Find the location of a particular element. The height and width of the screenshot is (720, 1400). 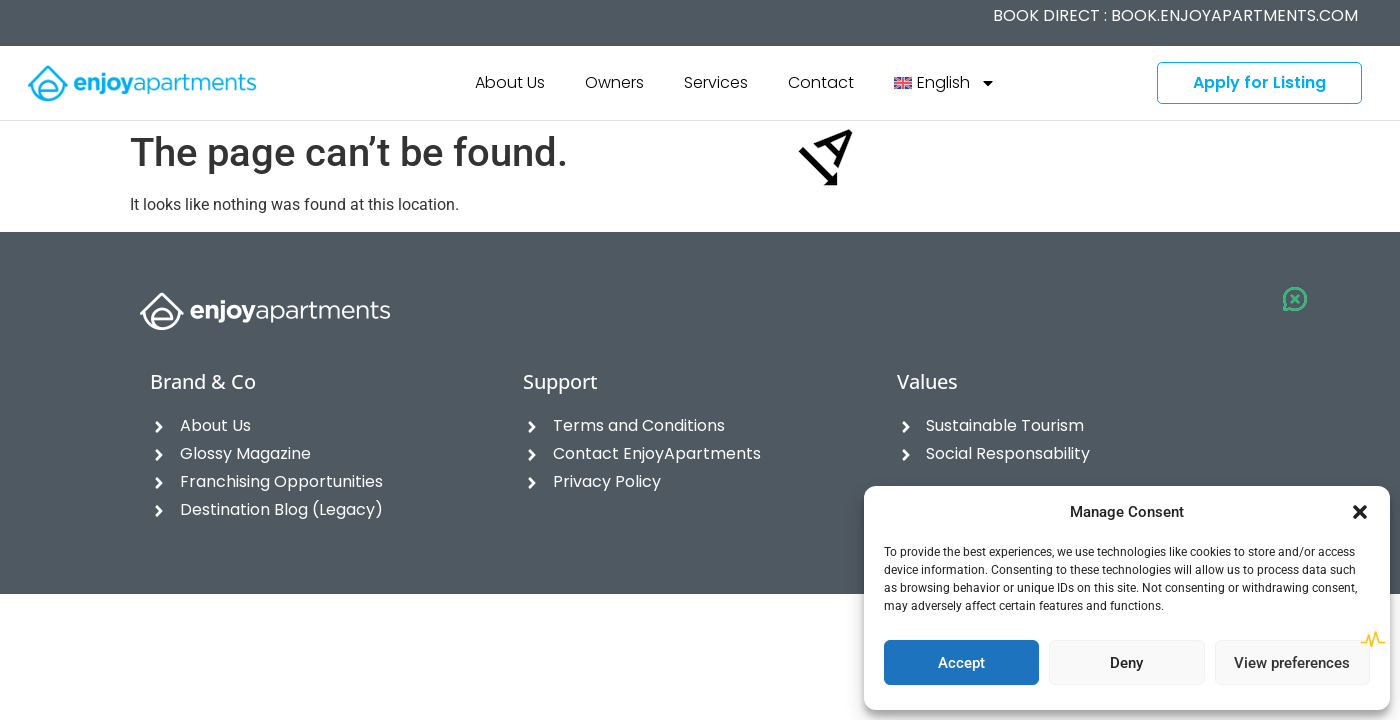

view activity or system pulse is located at coordinates (1373, 640).